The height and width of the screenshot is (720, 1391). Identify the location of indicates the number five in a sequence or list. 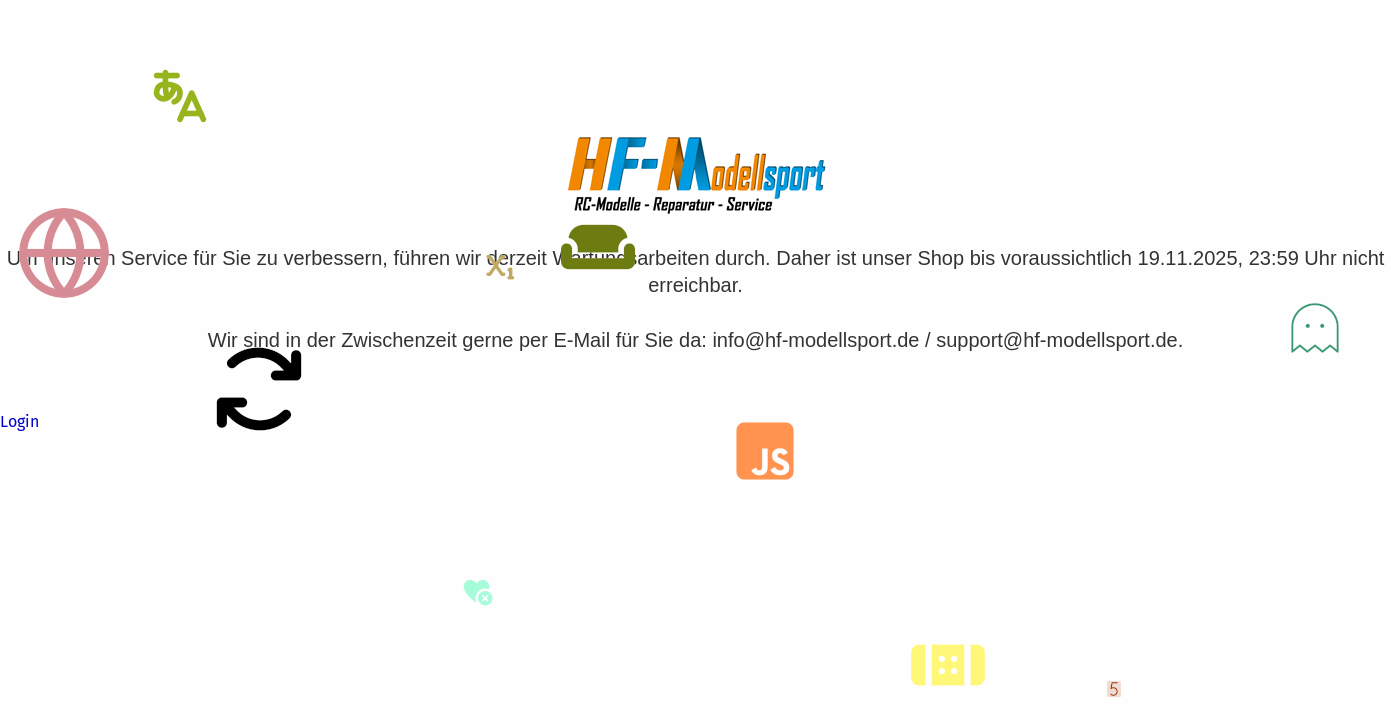
(1114, 689).